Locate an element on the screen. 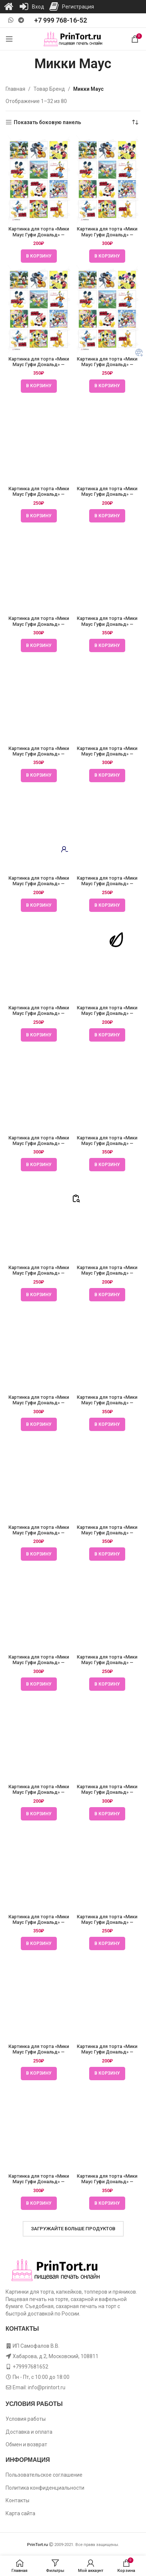 The height and width of the screenshot is (2576, 146). download from the web is located at coordinates (139, 352).